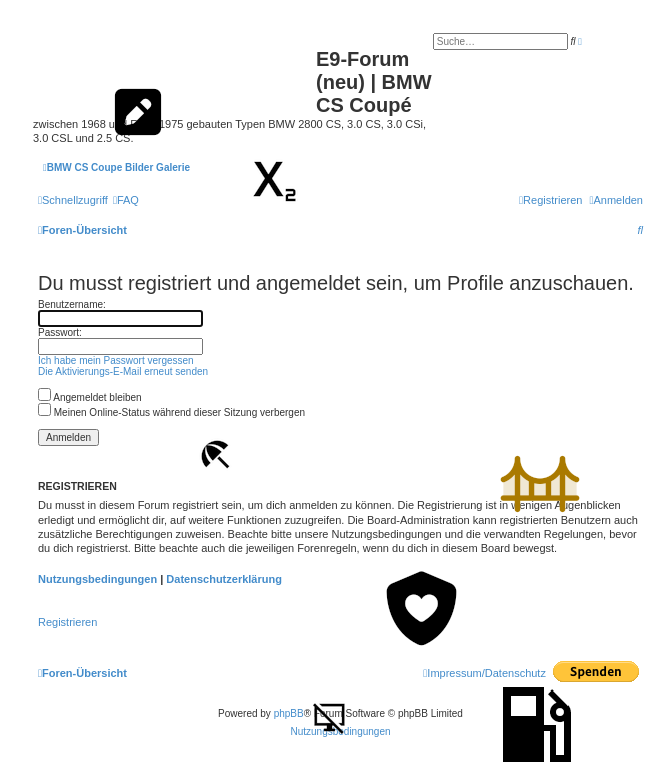 The image size is (669, 779). I want to click on desktop access is currently disabled, so click(329, 717).